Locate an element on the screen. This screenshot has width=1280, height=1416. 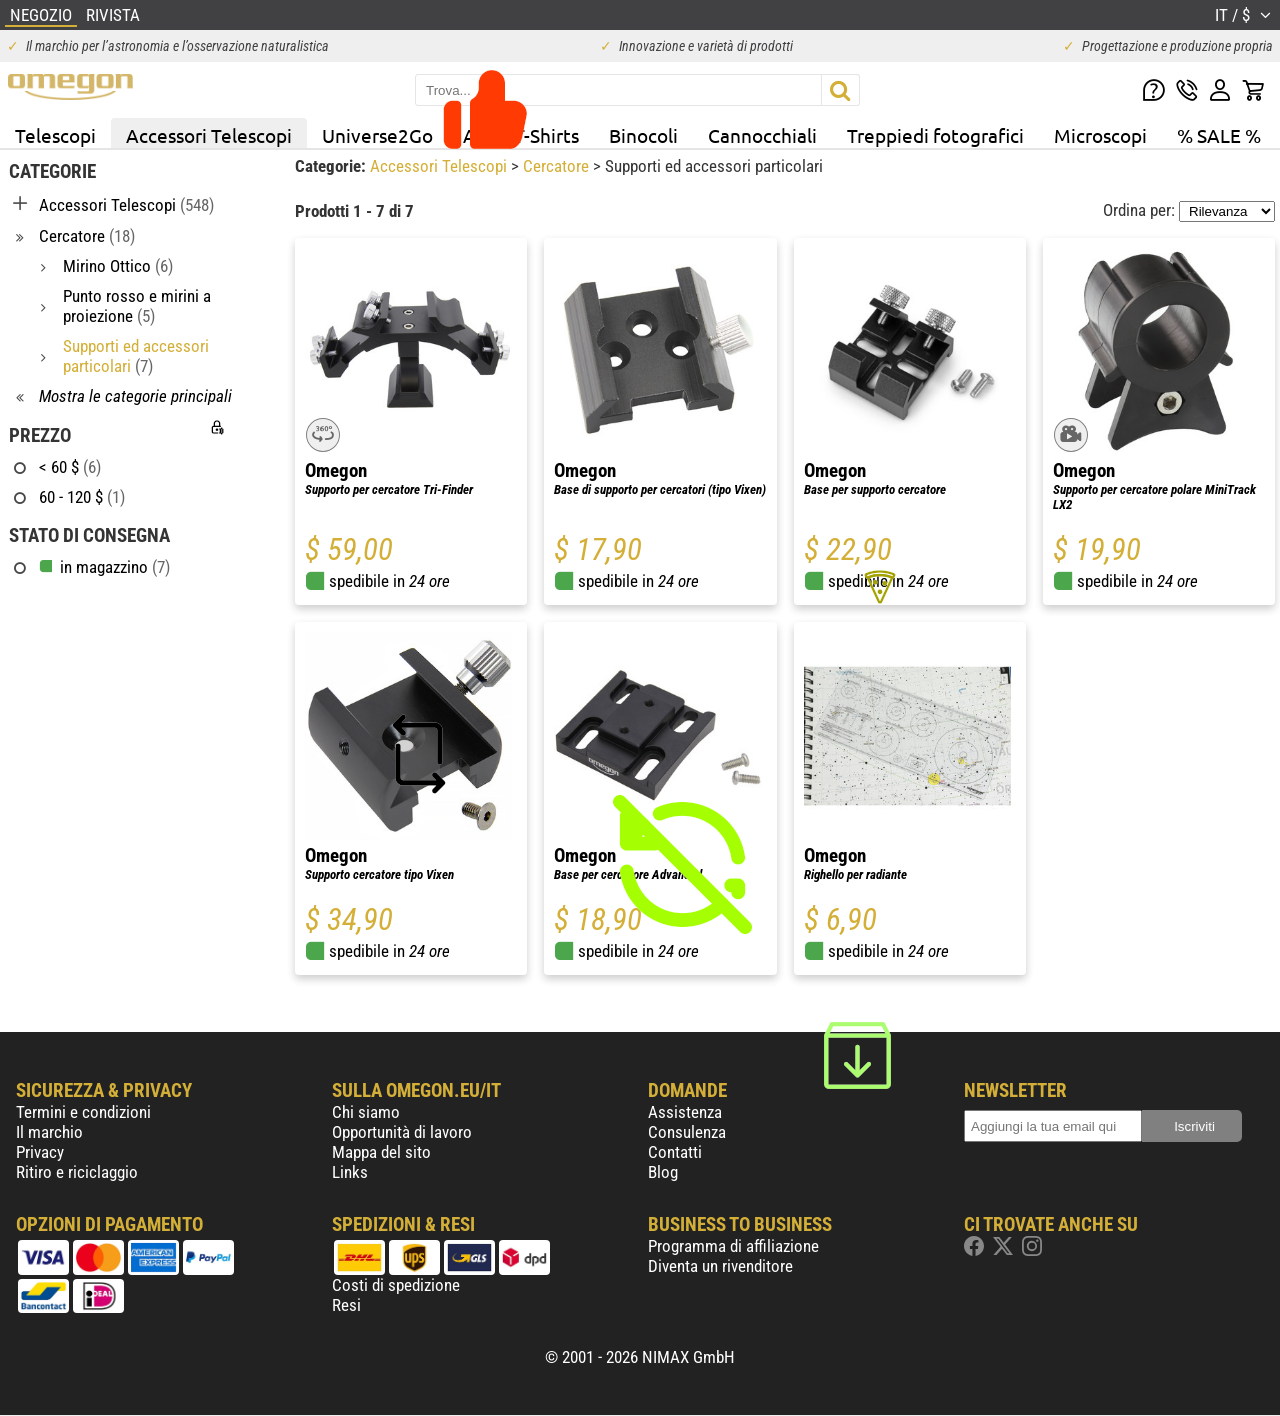
secure bitcoin wallet or storage is located at coordinates (217, 427).